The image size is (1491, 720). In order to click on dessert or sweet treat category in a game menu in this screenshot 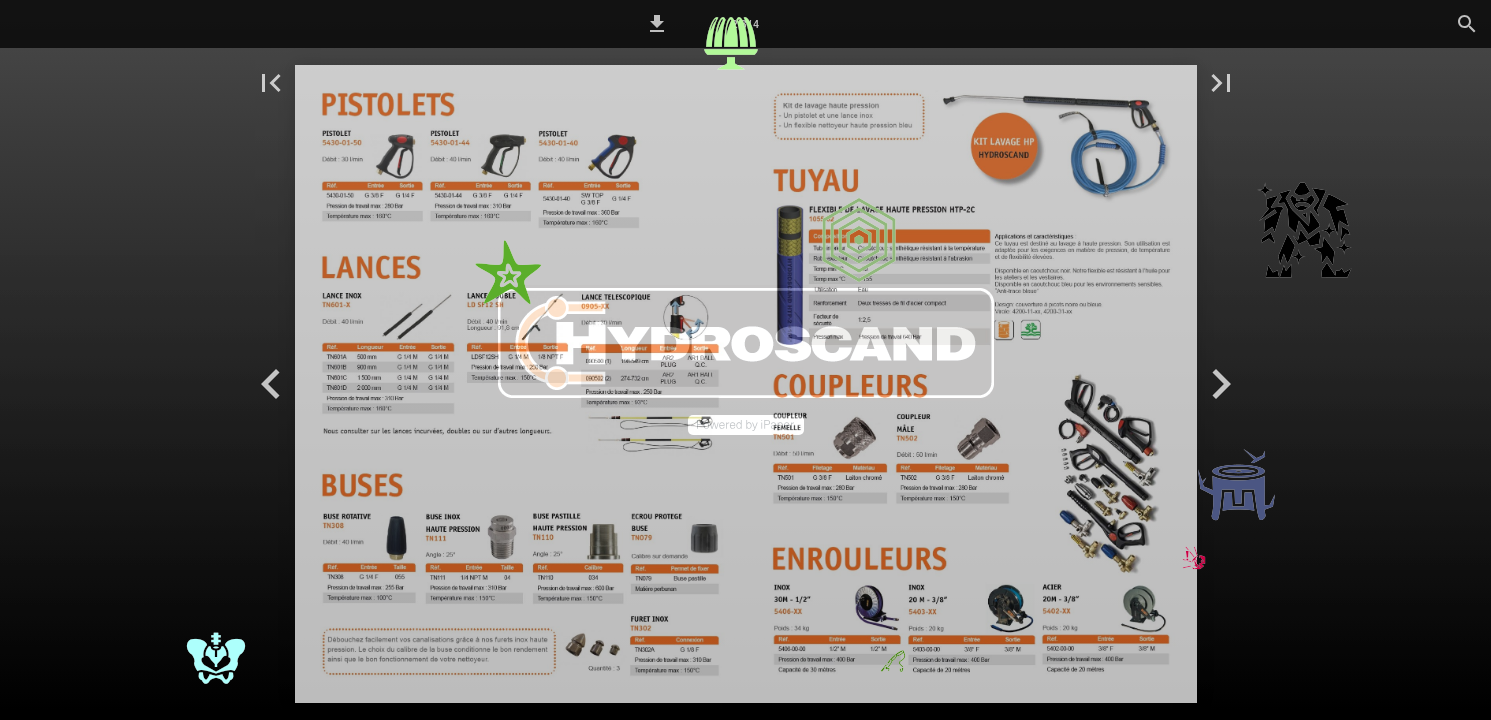, I will do `click(731, 40)`.